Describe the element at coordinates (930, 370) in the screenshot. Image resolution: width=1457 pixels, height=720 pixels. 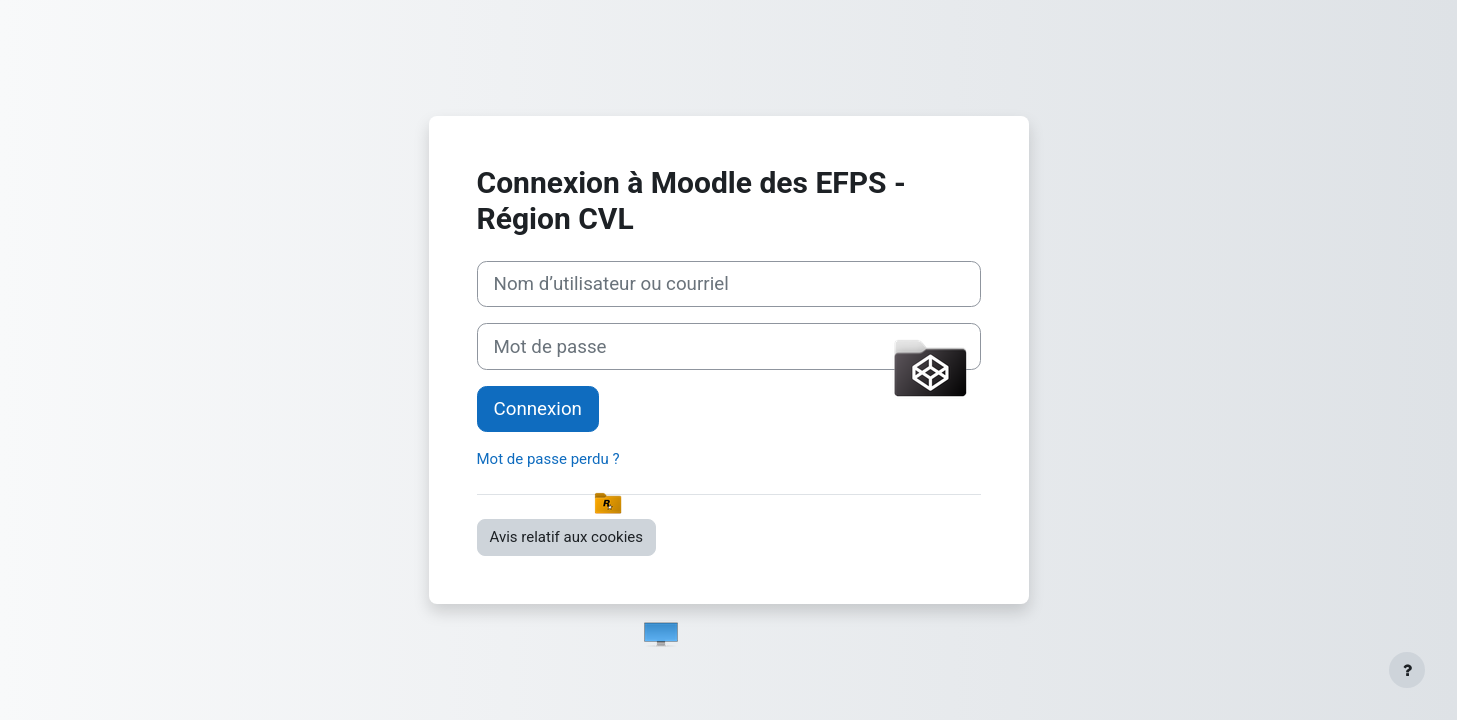
I see `open CodePen projects folder` at that location.